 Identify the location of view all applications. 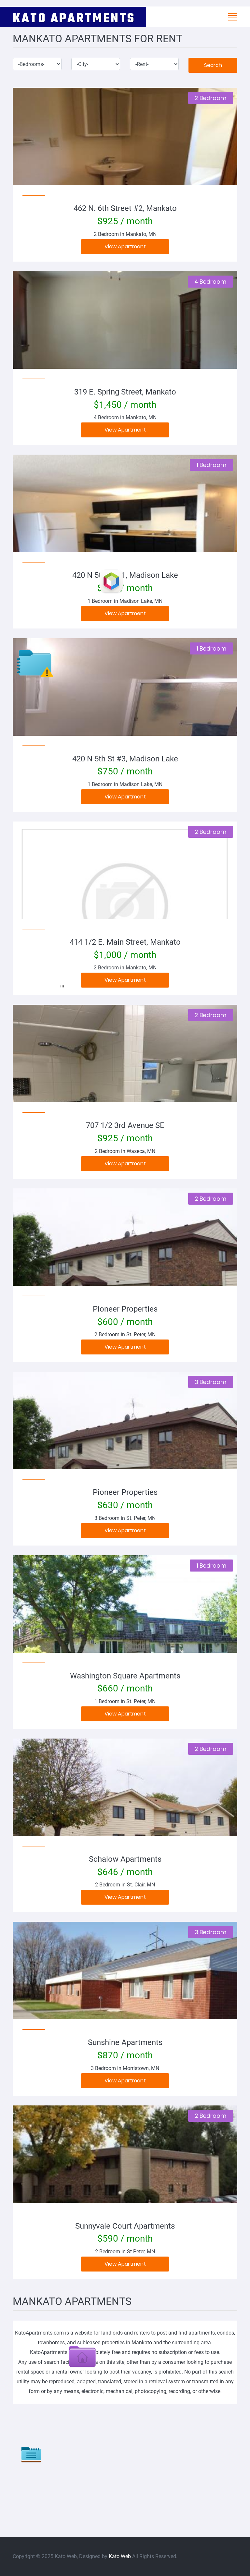
(62, 987).